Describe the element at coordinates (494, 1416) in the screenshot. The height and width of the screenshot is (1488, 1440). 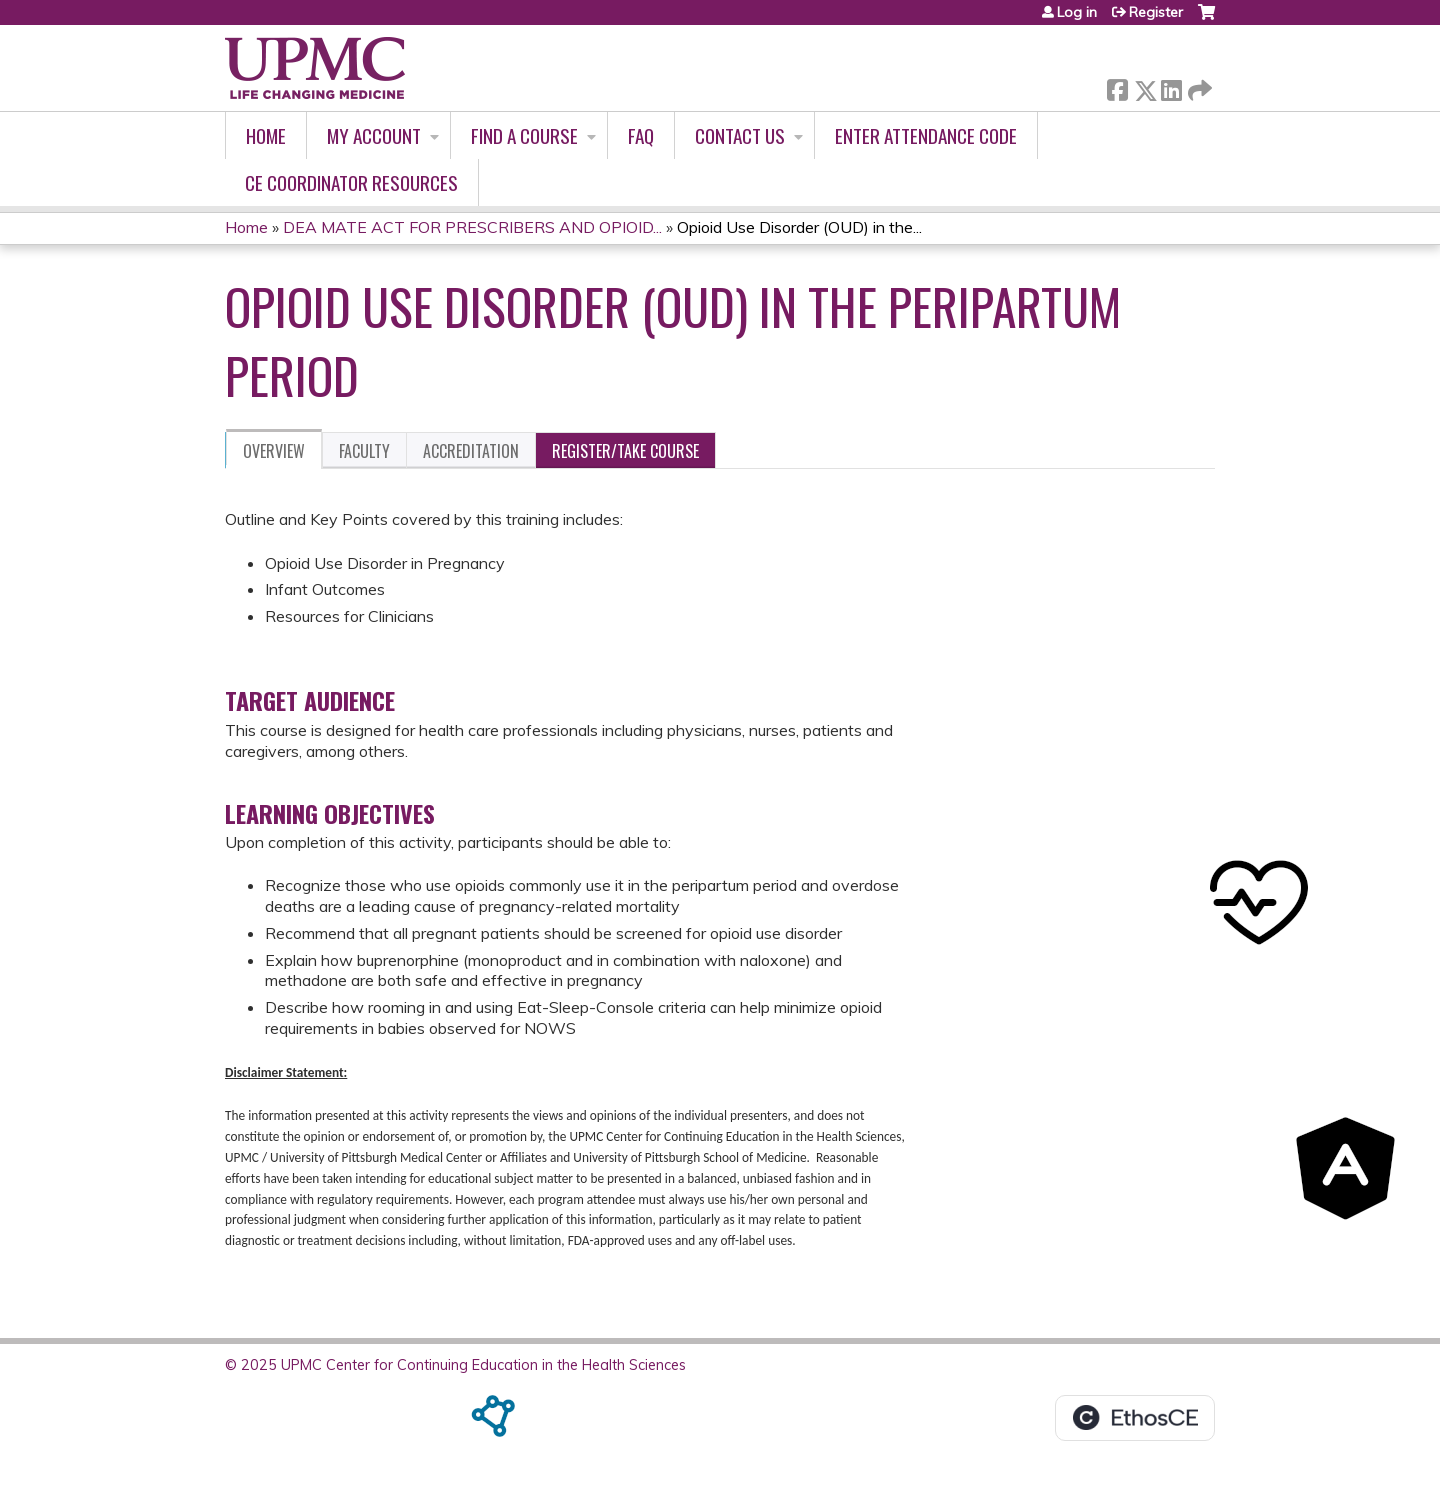
I see `access polygon or shape drawing tool` at that location.